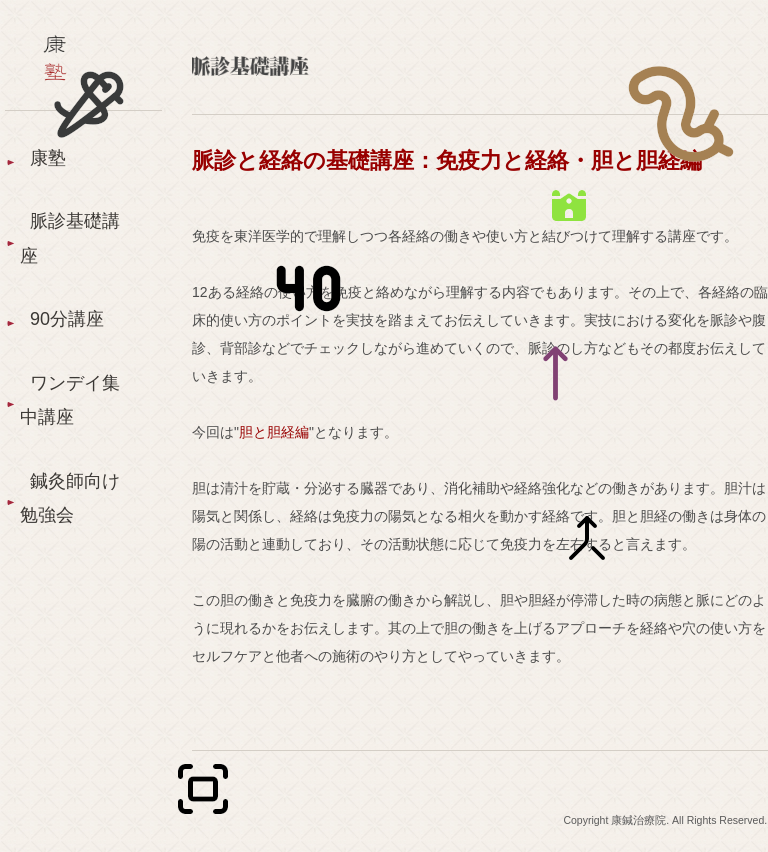 This screenshot has height=852, width=768. I want to click on indicates pest or malware detection, so click(681, 114).